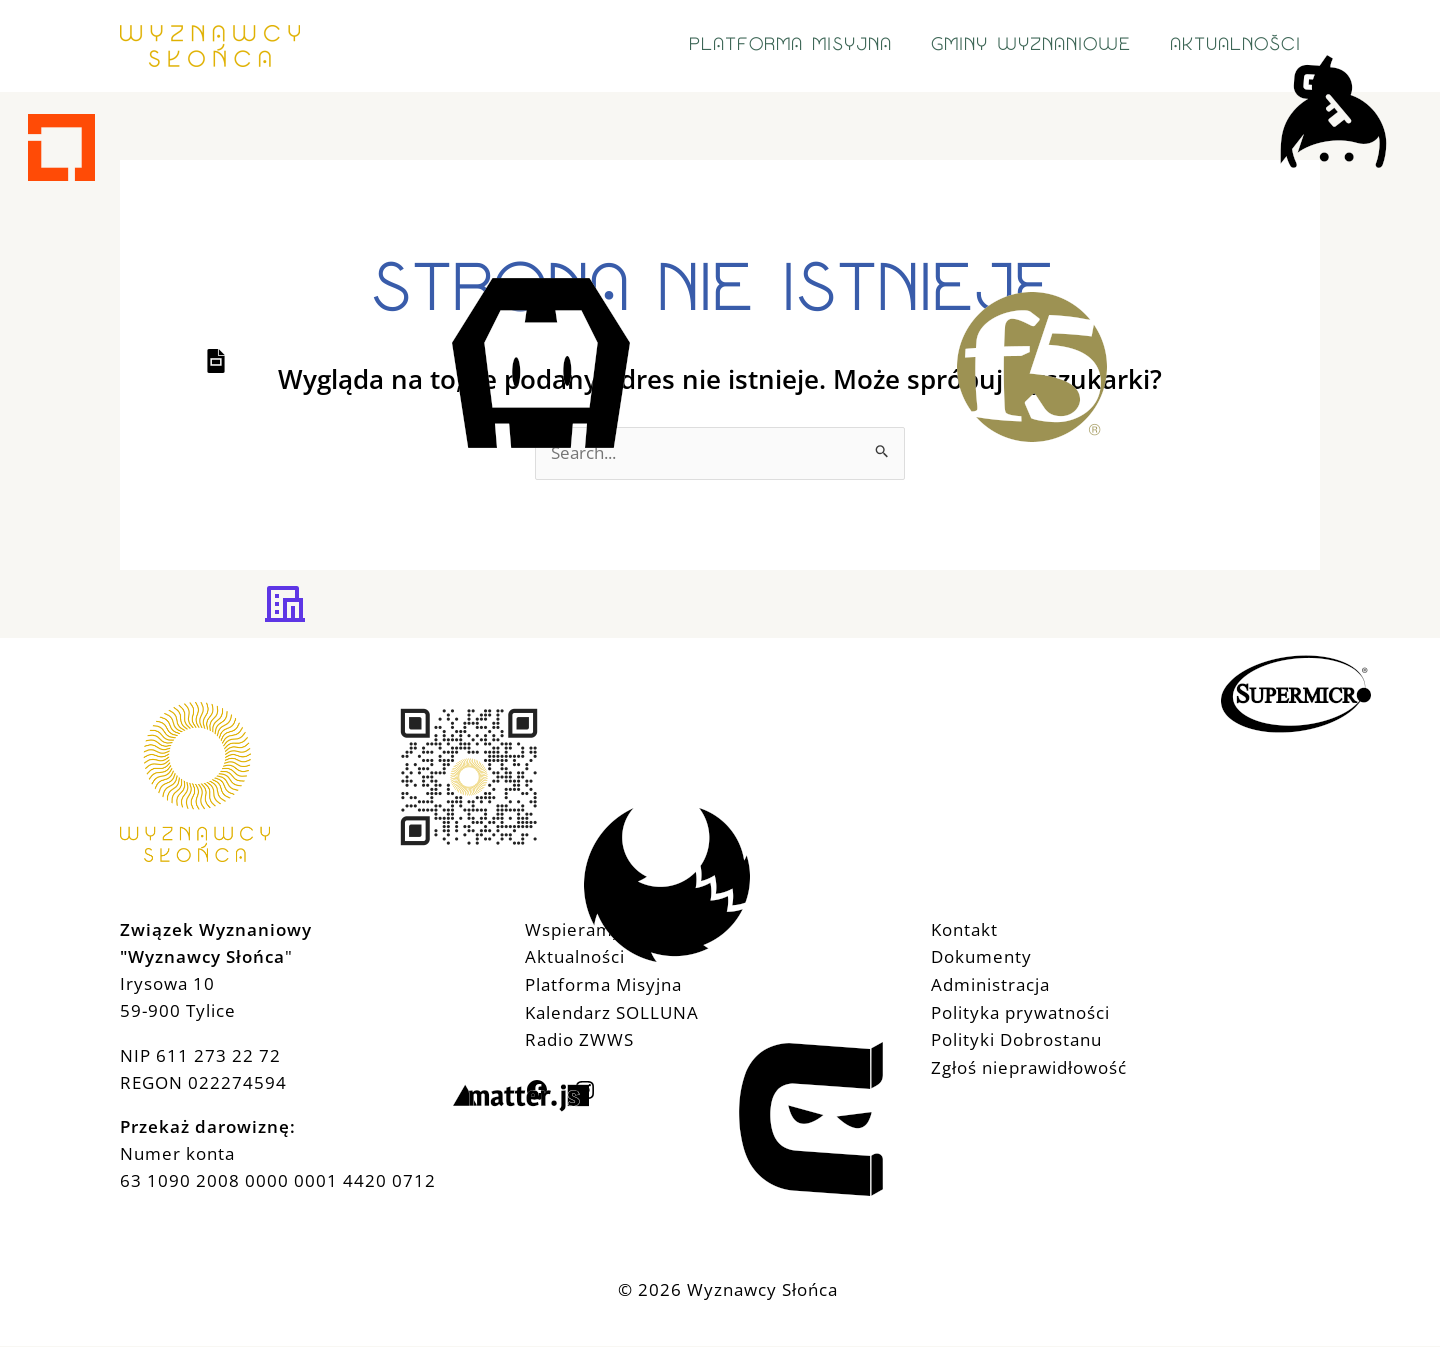 The height and width of the screenshot is (1347, 1440). I want to click on F5 Networks company logo, so click(1032, 367).